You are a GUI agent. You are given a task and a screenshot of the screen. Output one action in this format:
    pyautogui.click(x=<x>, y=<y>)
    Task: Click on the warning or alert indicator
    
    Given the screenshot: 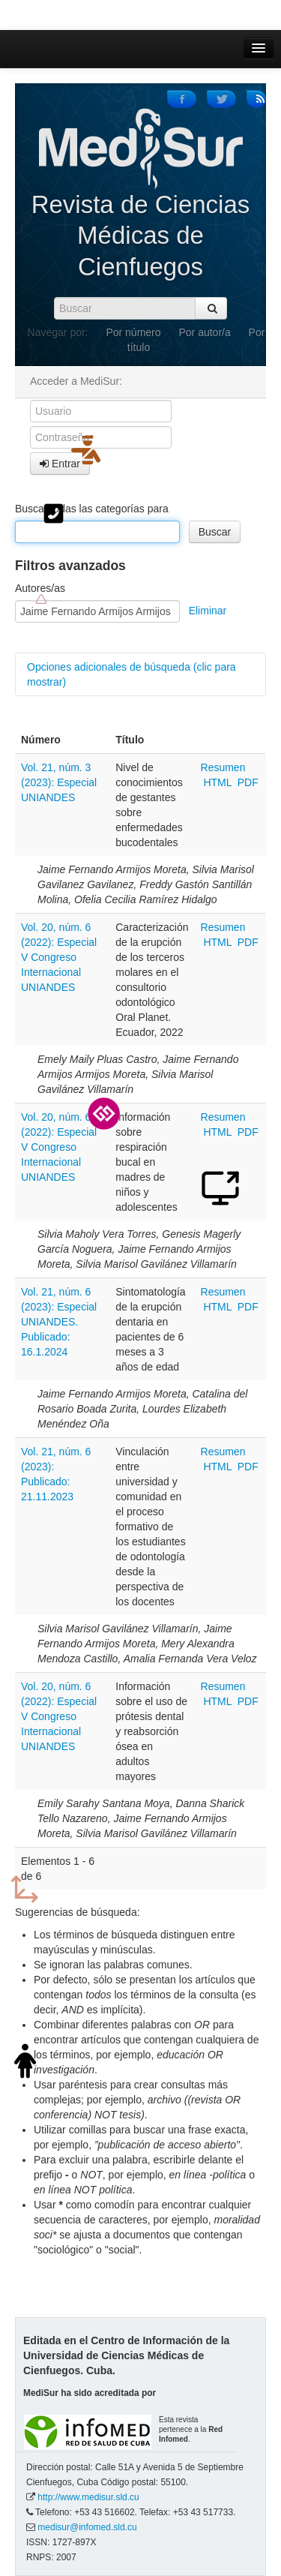 What is the action you would take?
    pyautogui.click(x=41, y=599)
    